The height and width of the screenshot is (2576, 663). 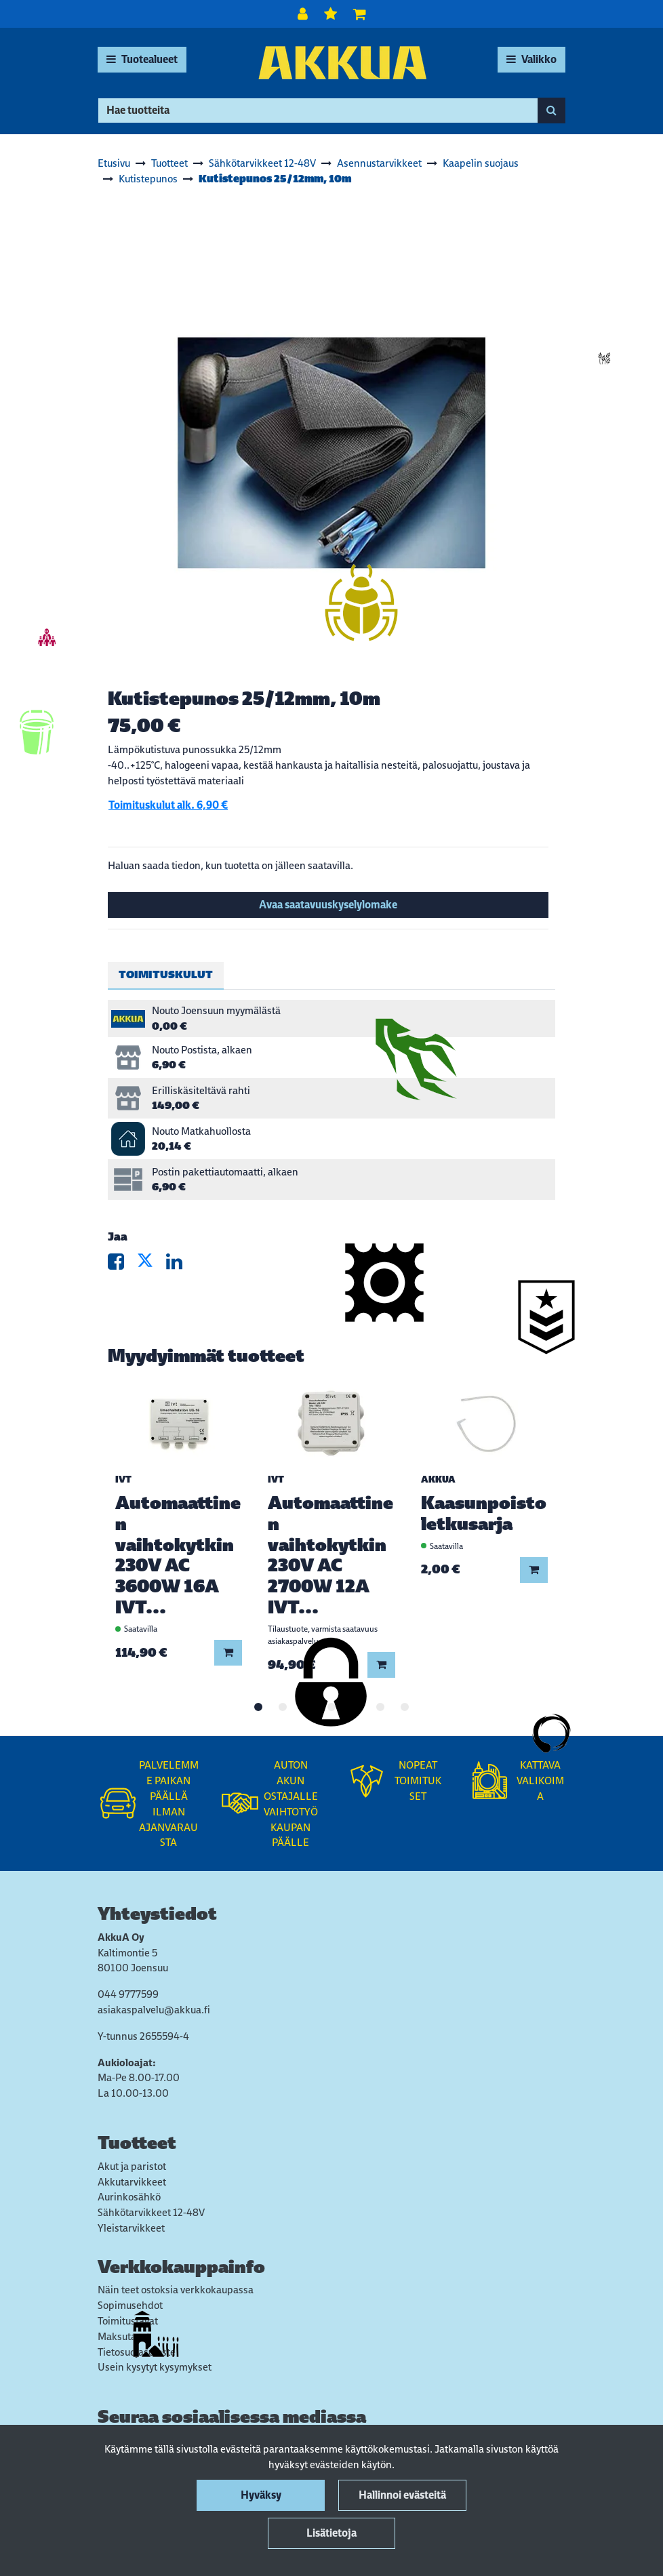 What do you see at coordinates (156, 2333) in the screenshot?
I see `granary or grain storage building in a farming game` at bounding box center [156, 2333].